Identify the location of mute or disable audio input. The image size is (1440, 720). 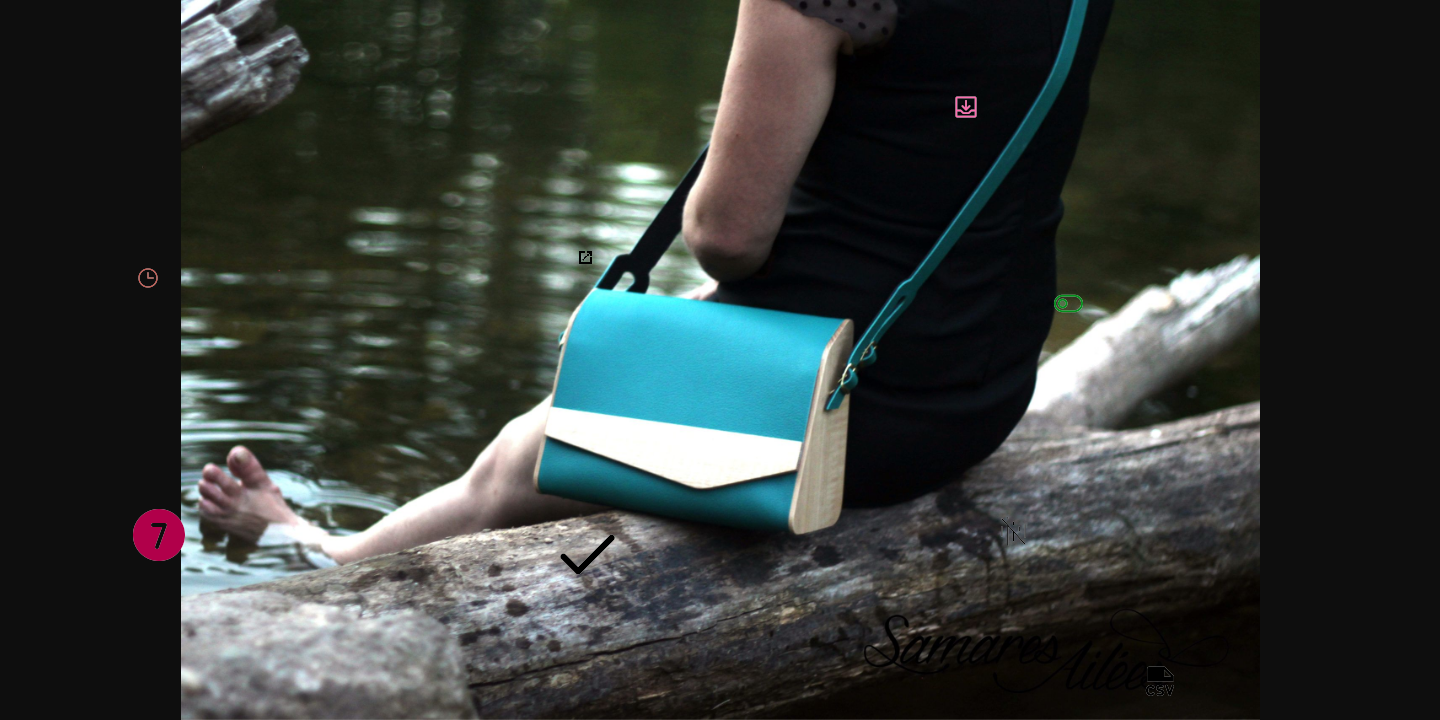
(1013, 531).